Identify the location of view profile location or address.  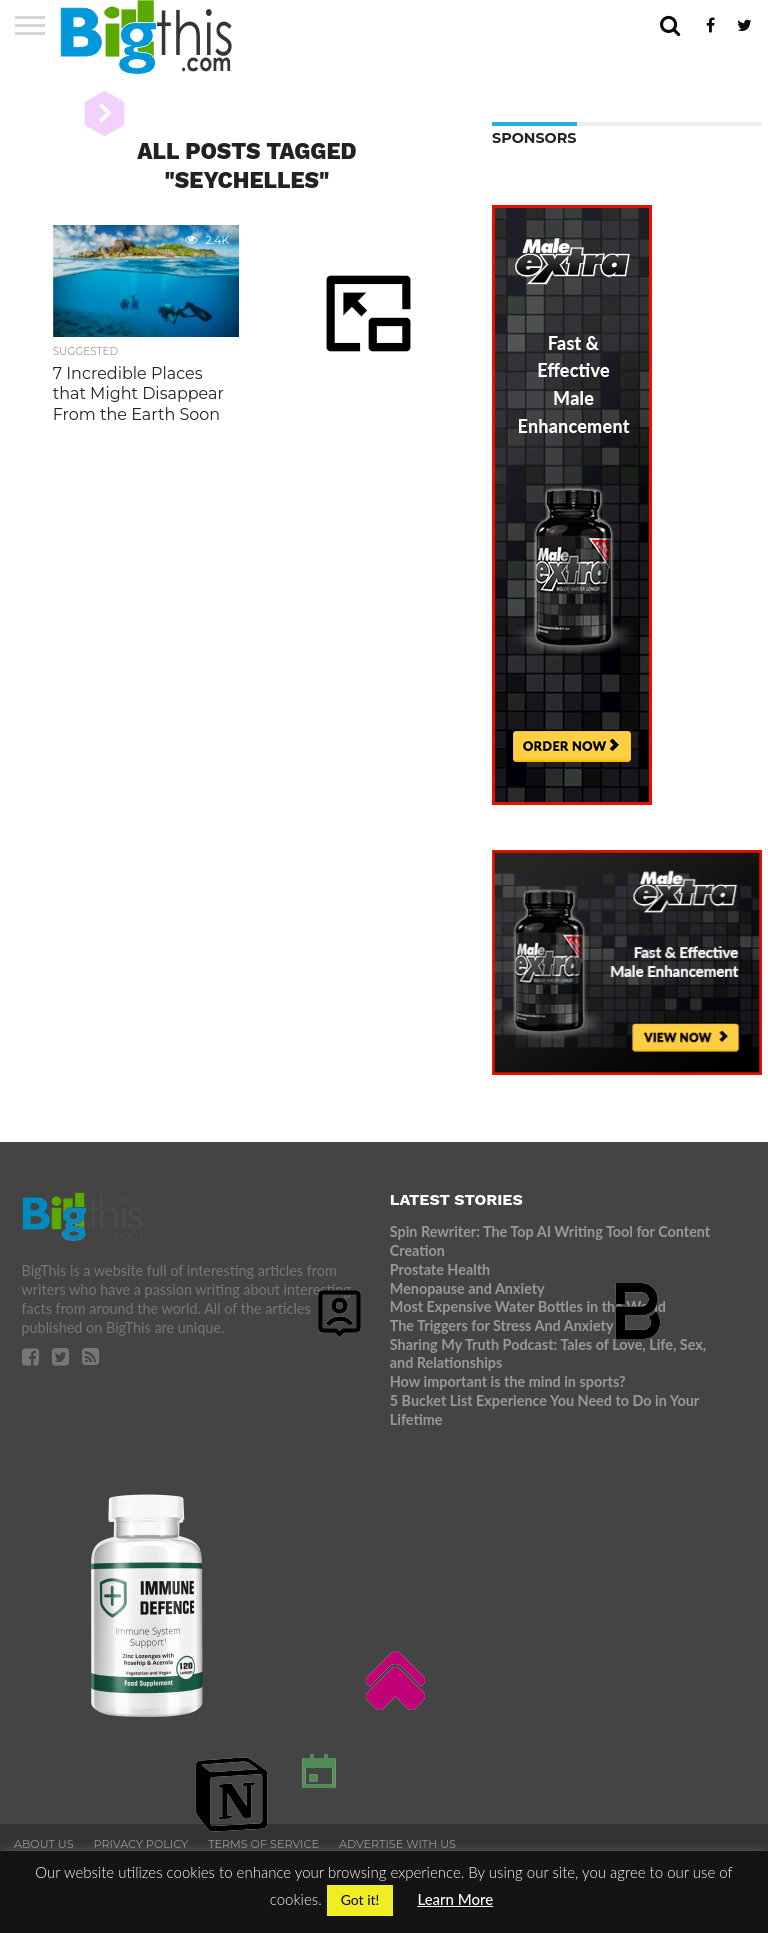
(339, 1311).